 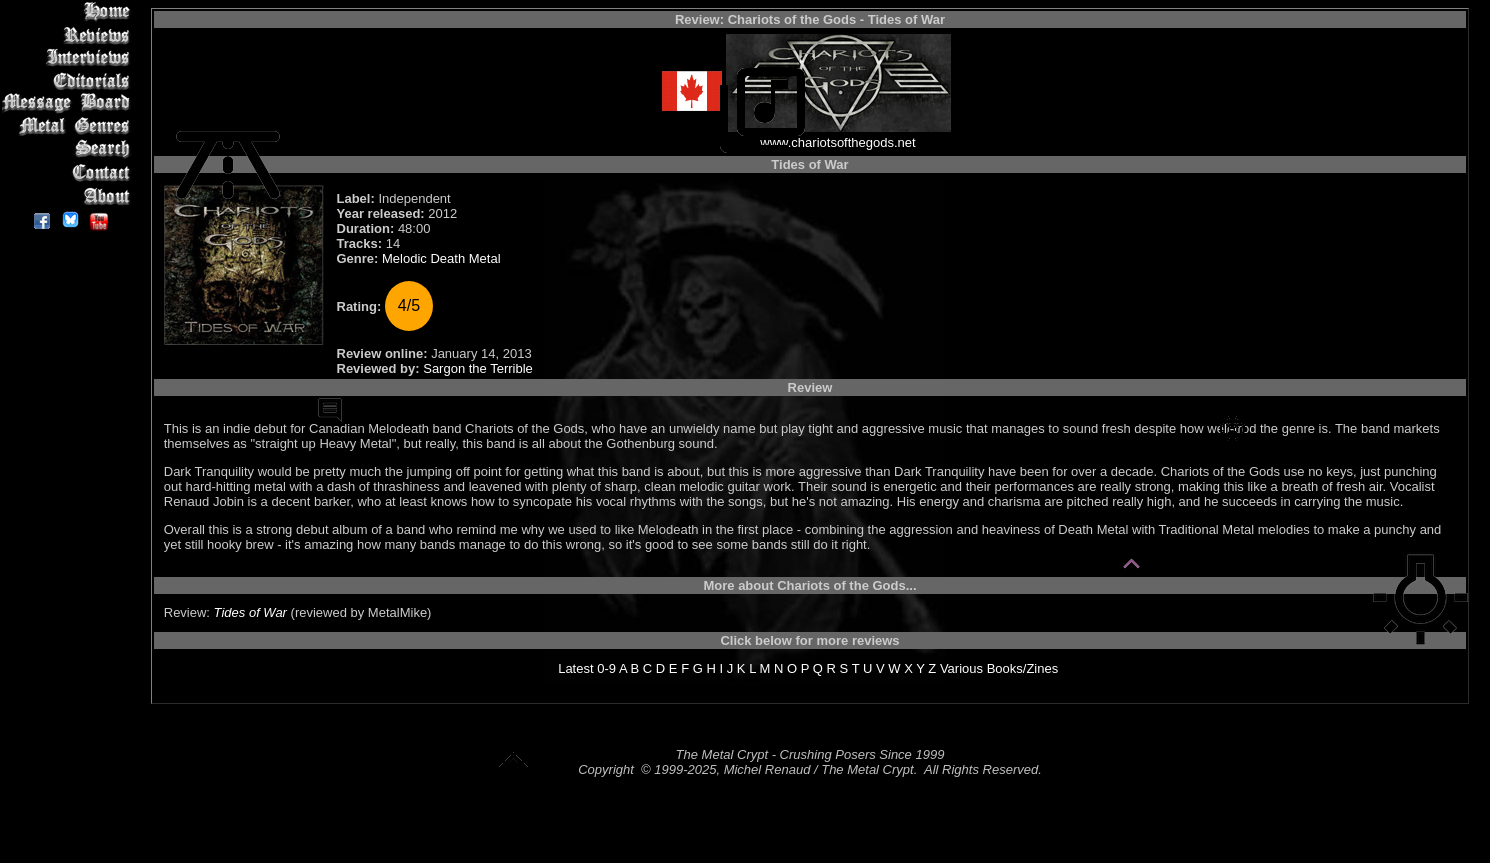 I want to click on collapse an expanded section, so click(x=1131, y=563).